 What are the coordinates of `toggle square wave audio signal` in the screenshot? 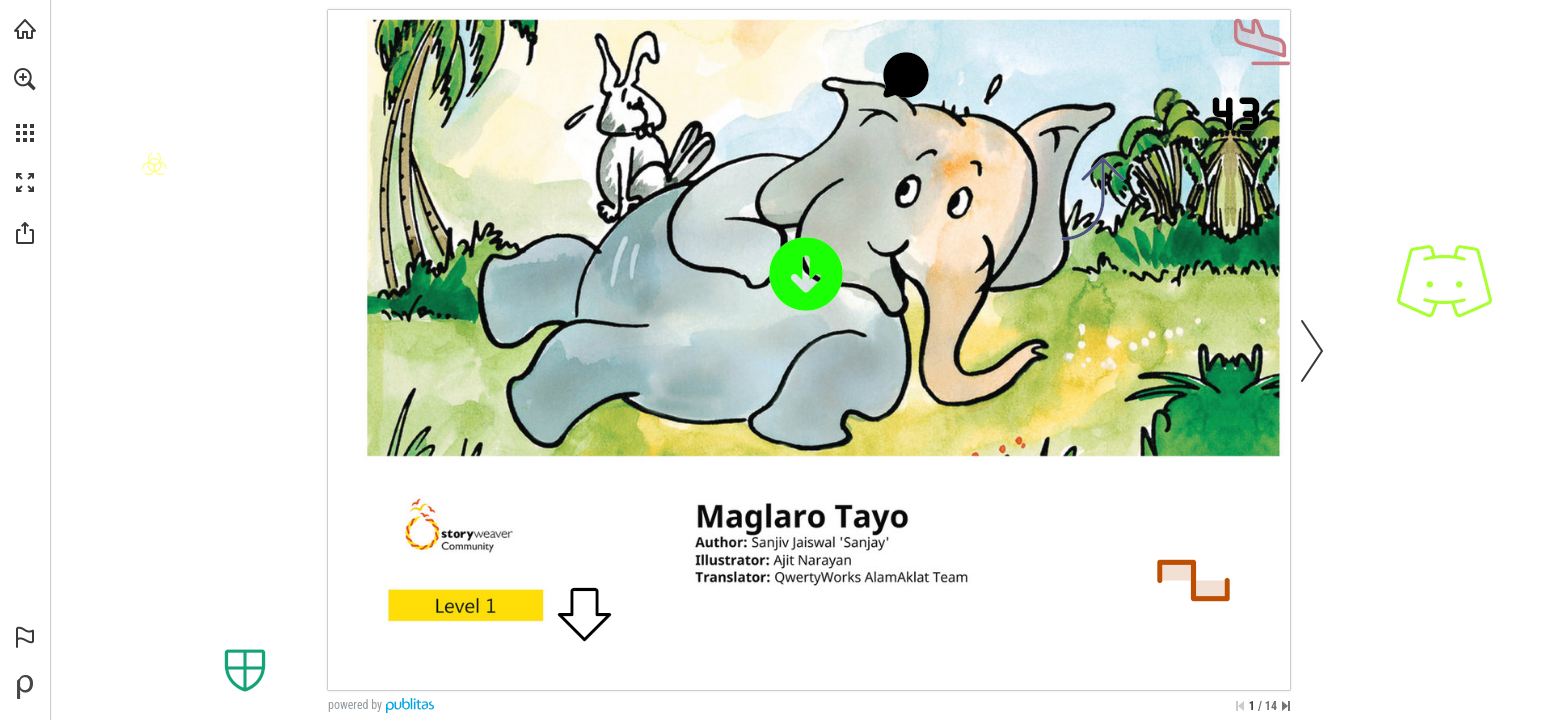 It's located at (1193, 580).